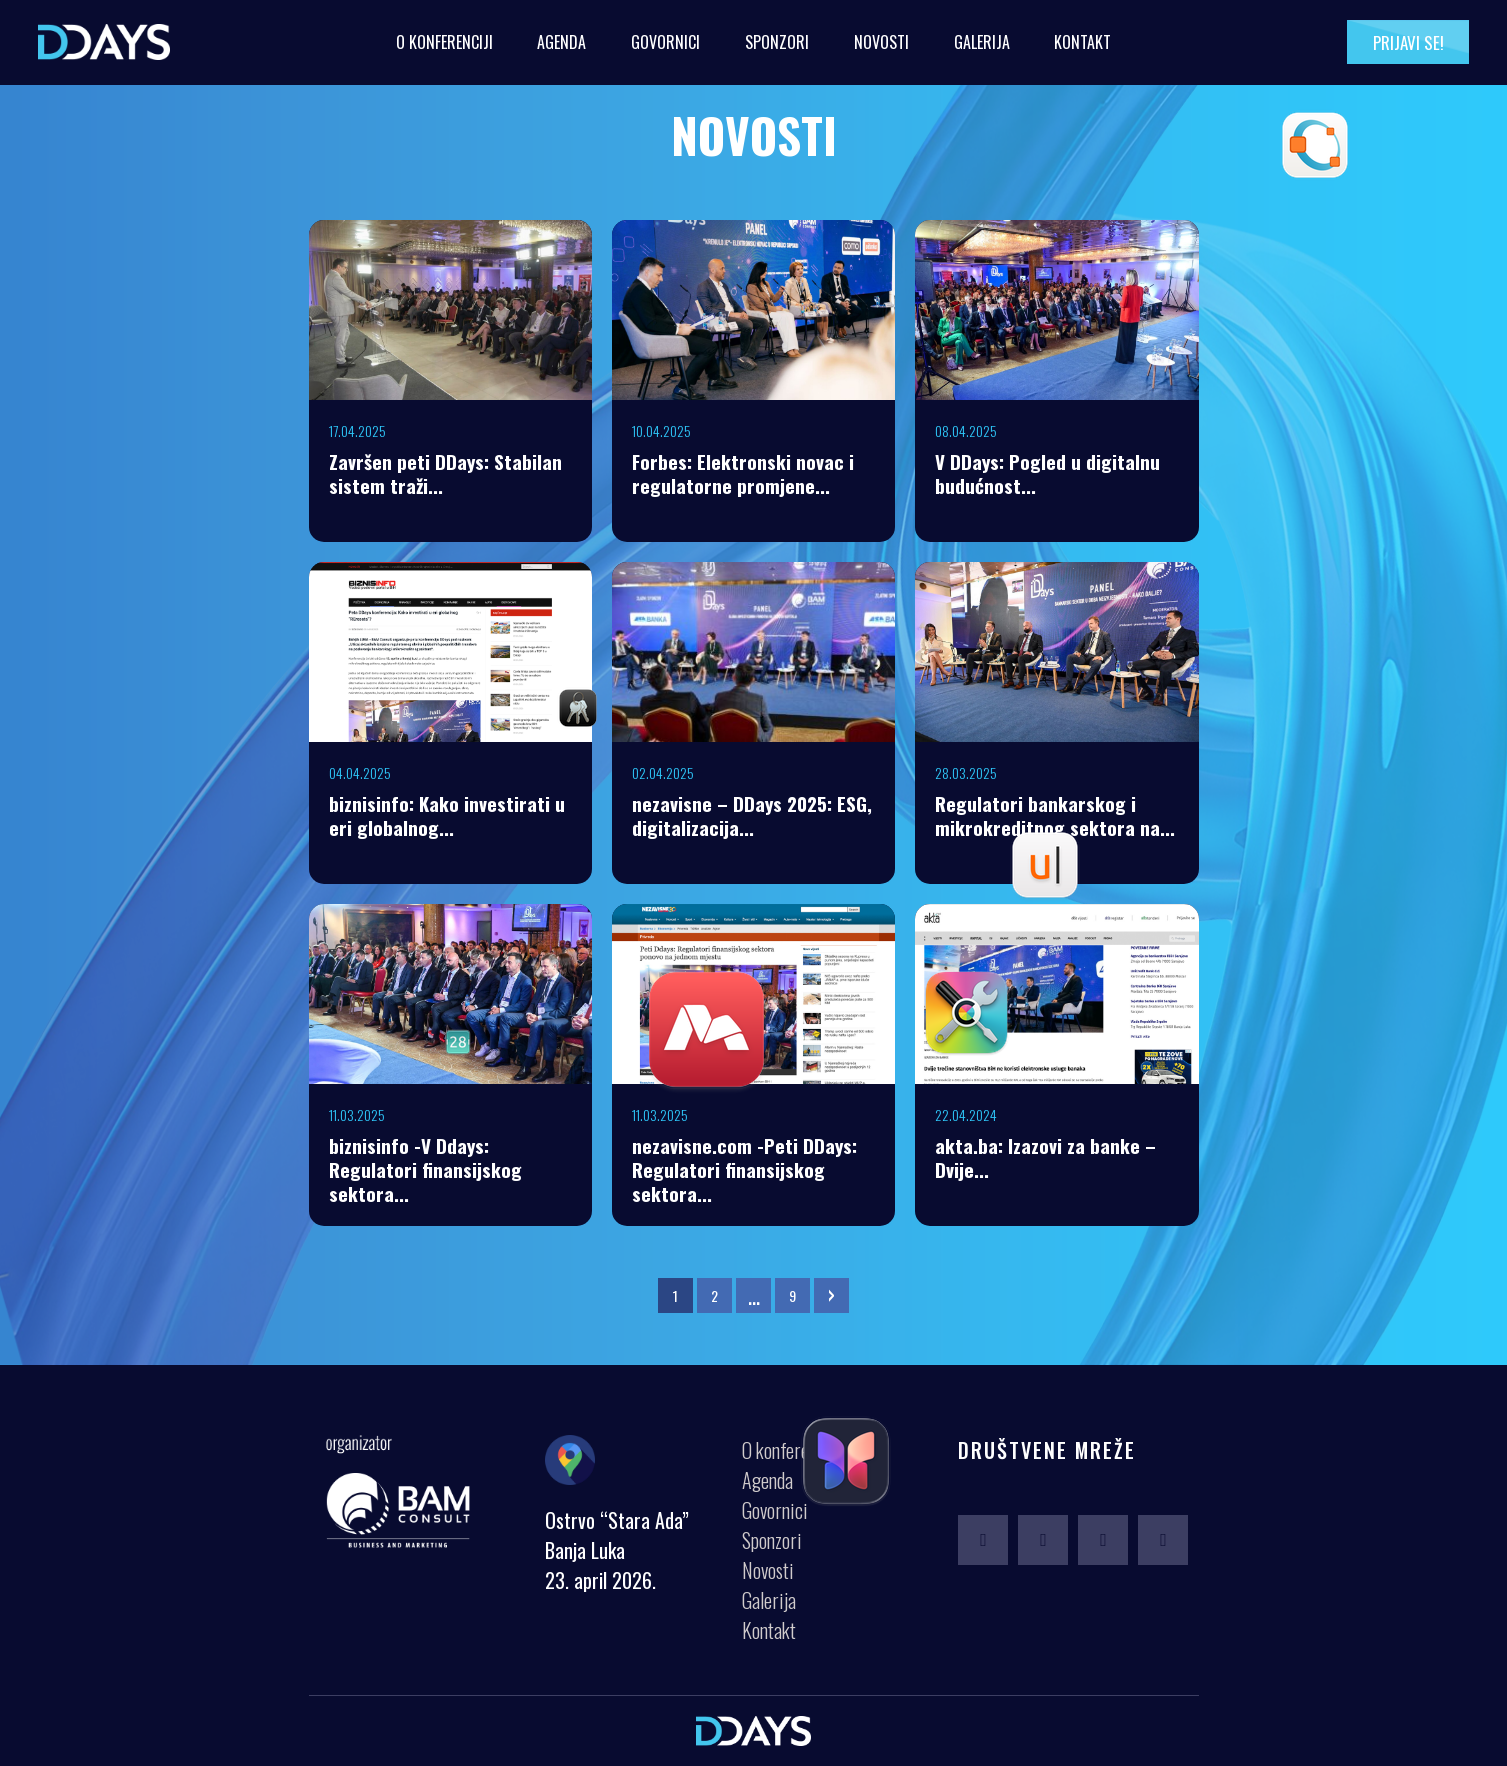 The width and height of the screenshot is (1507, 1766). Describe the element at coordinates (458, 1042) in the screenshot. I see `open the calendar app` at that location.